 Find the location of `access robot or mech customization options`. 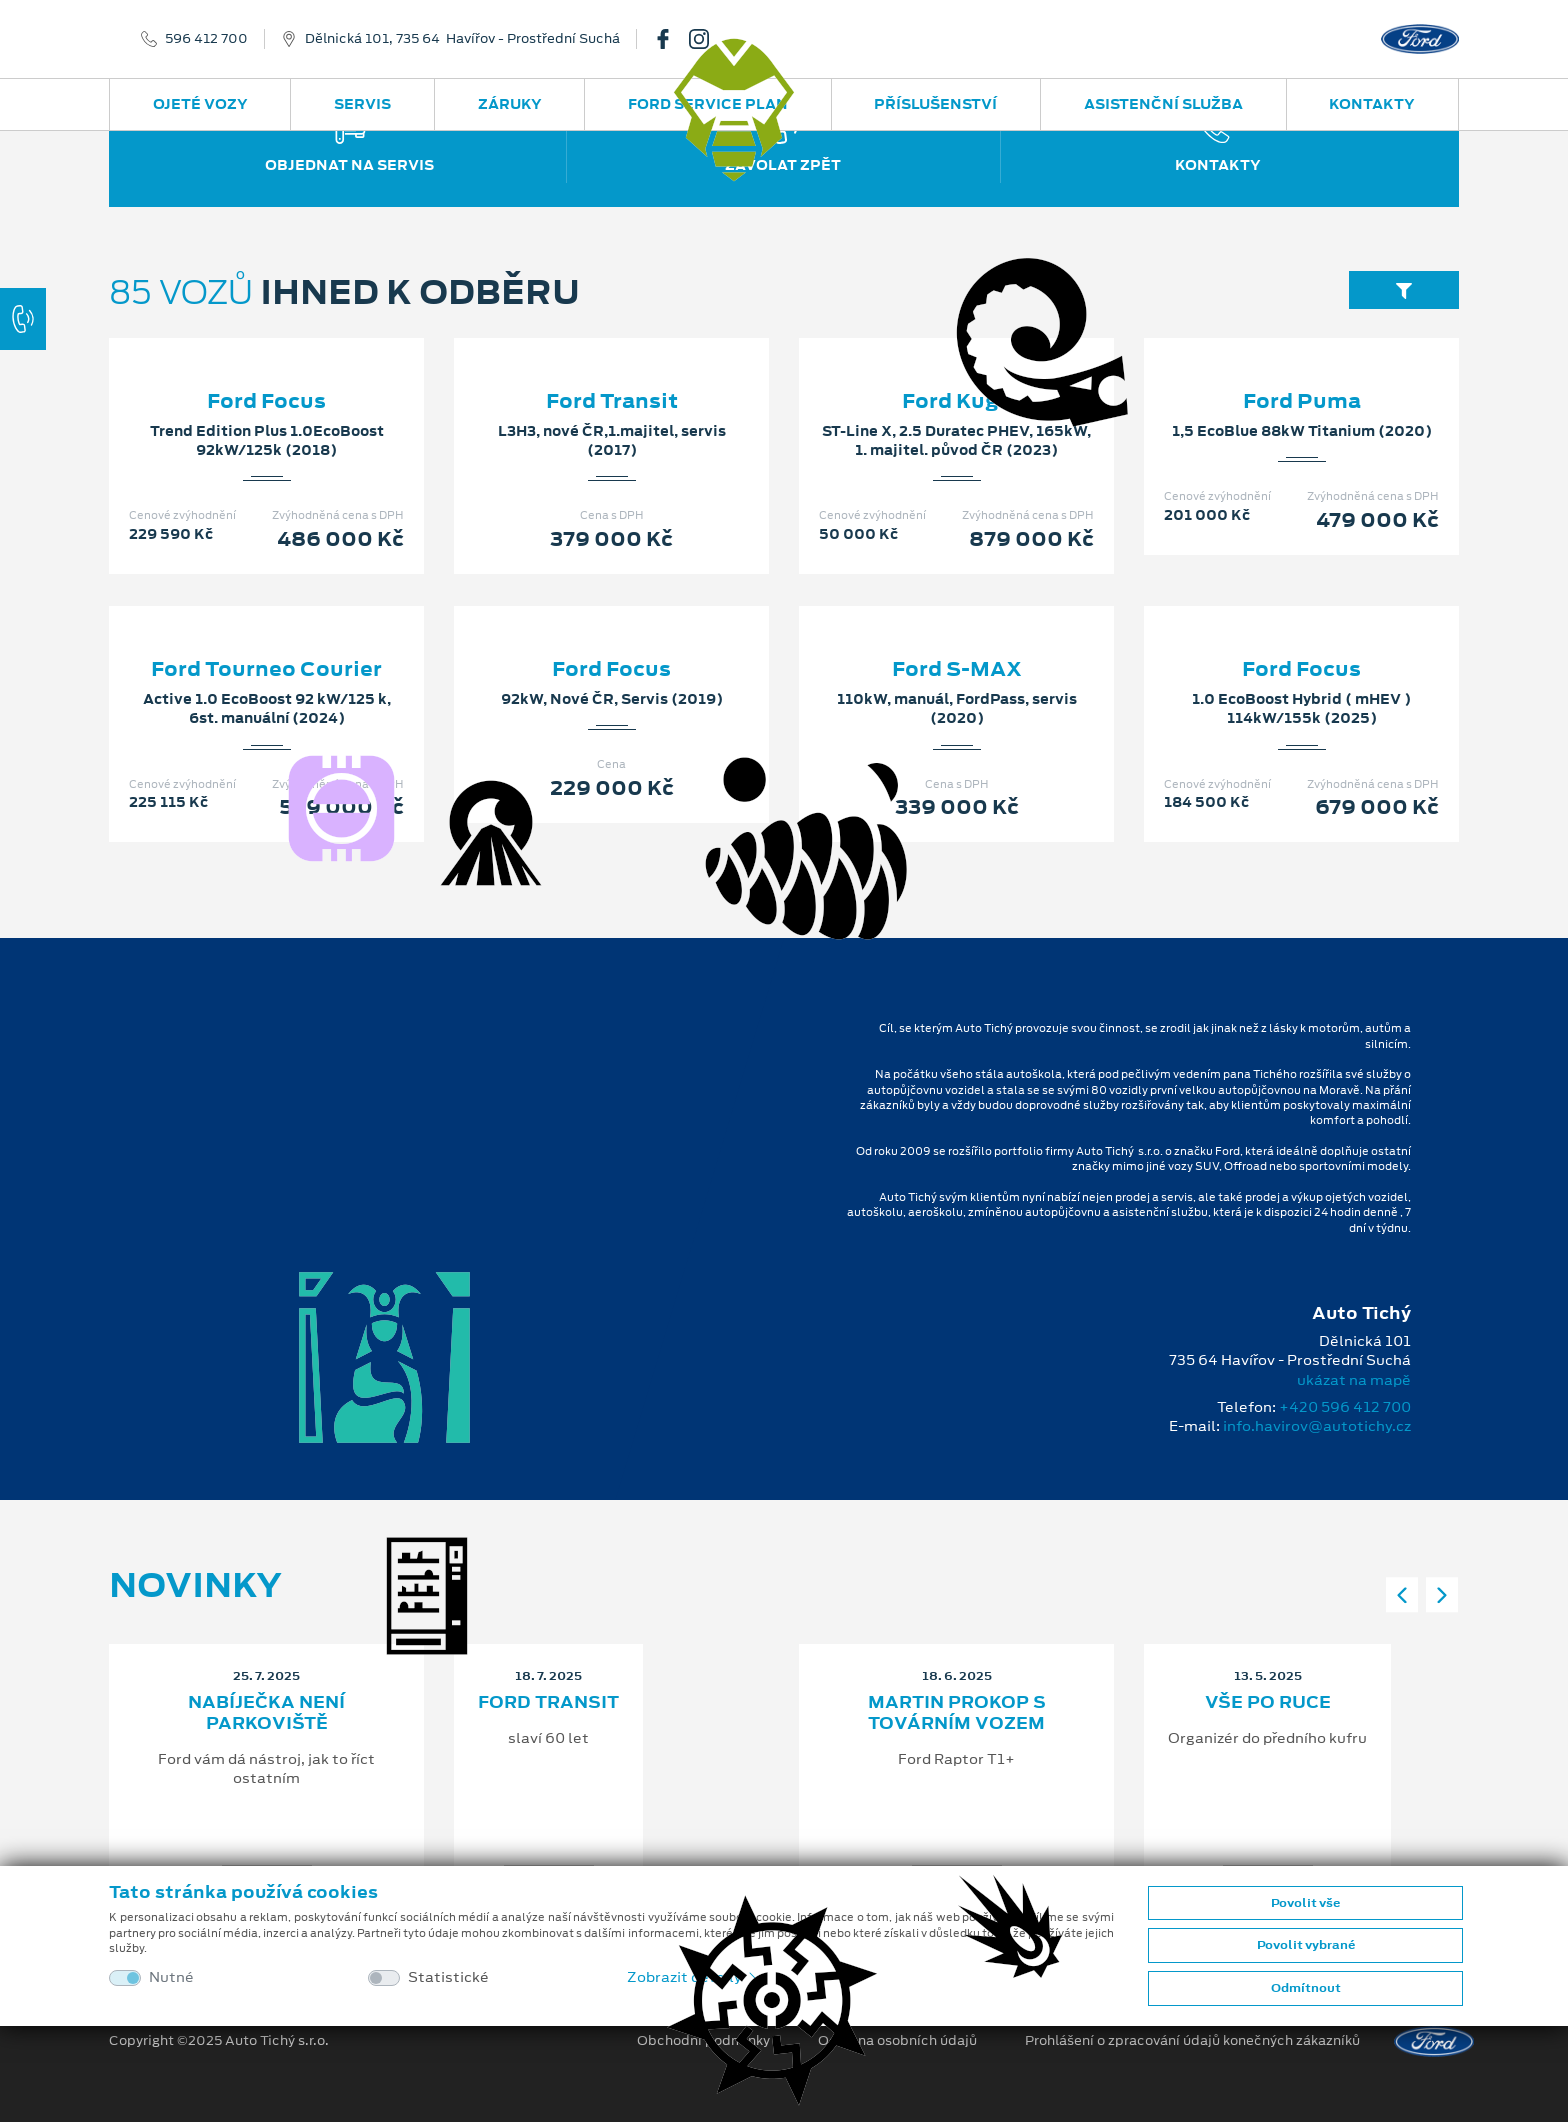

access robot or mech customization options is located at coordinates (734, 110).